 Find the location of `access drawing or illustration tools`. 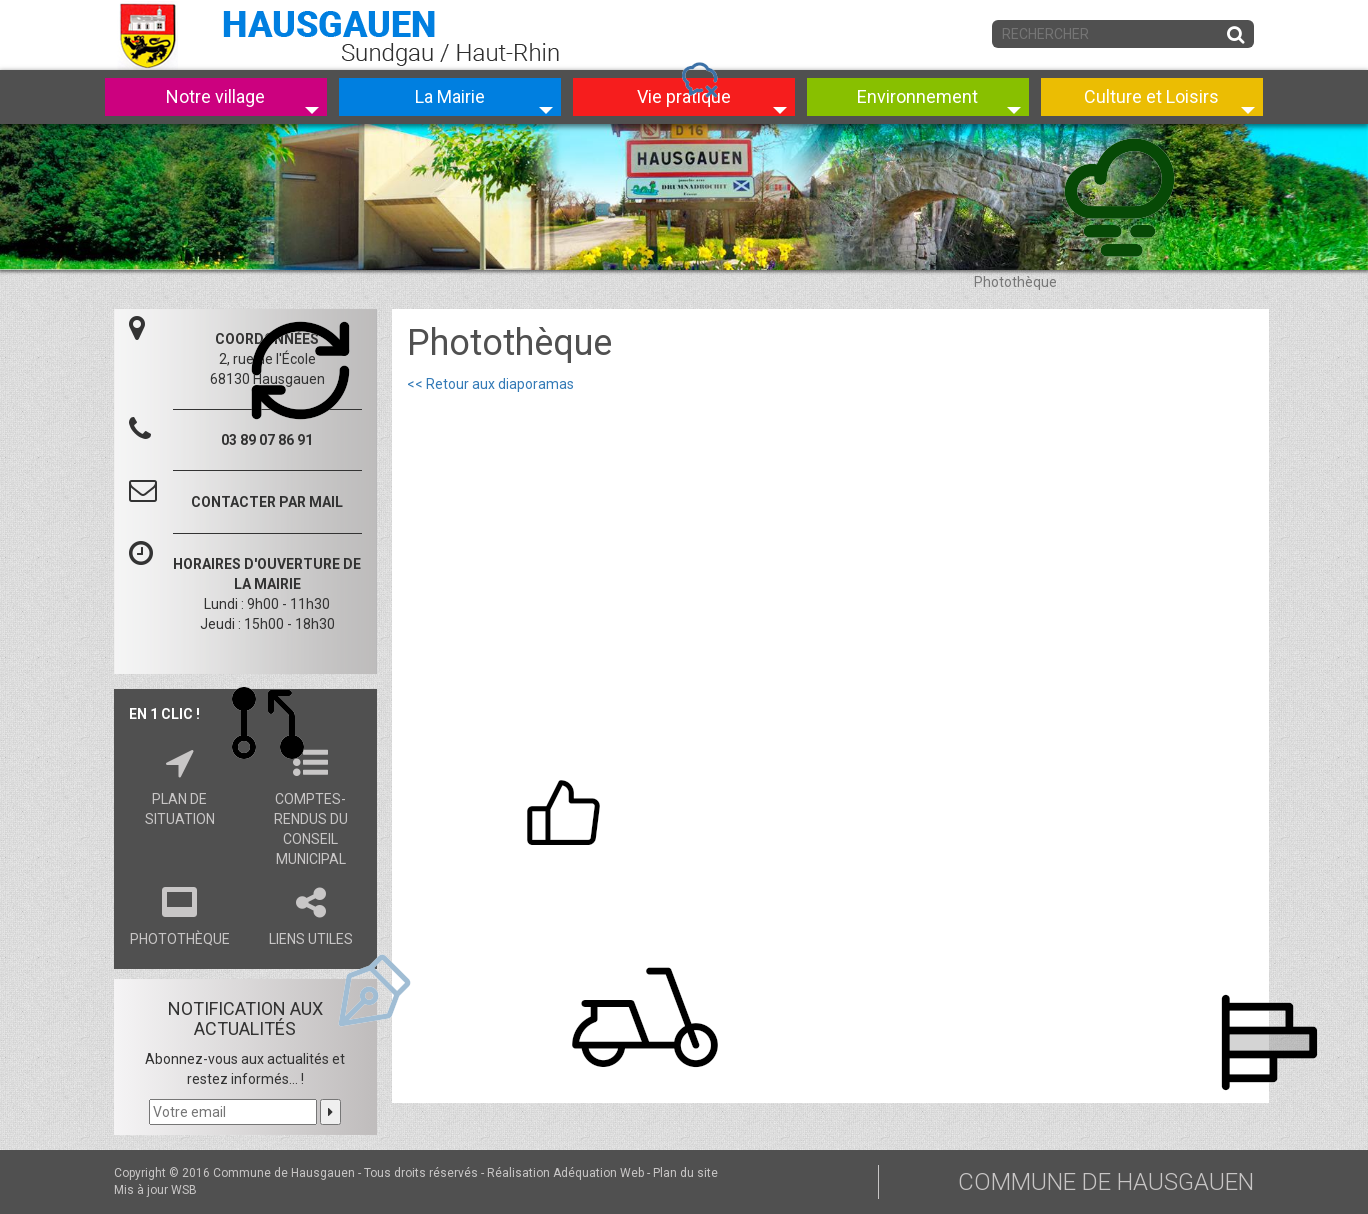

access drawing or illustration tools is located at coordinates (370, 994).